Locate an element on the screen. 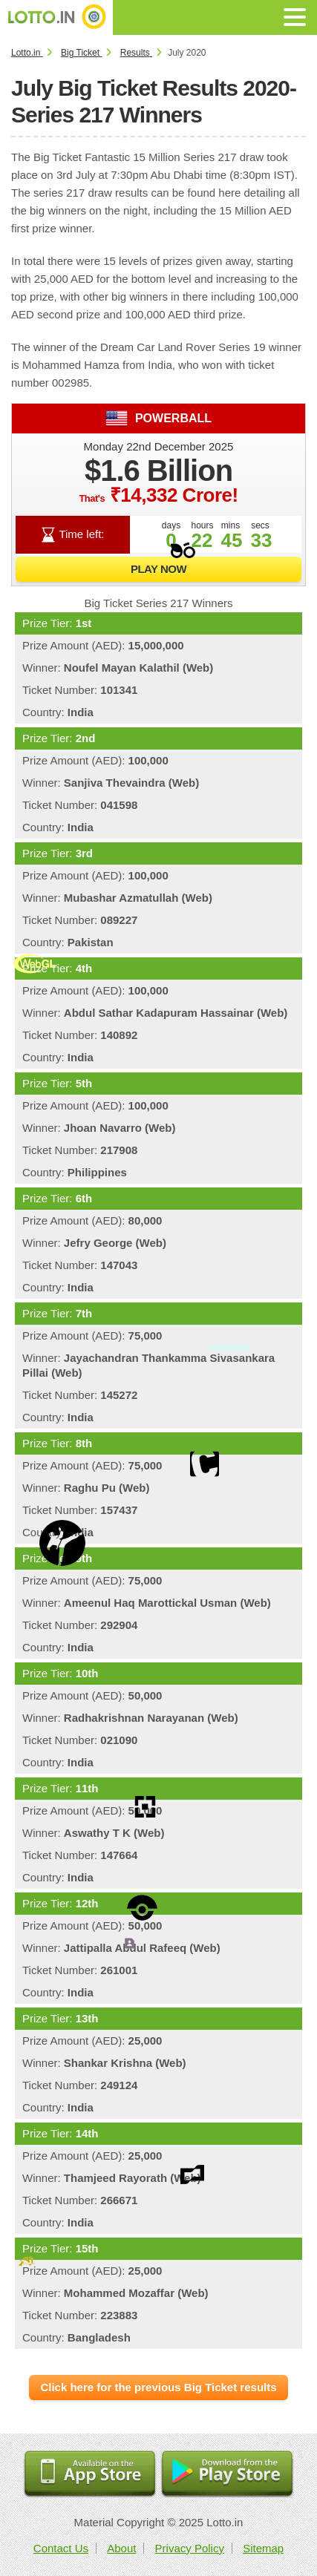 This screenshot has height=2576, width=317. netgear brand logo is located at coordinates (229, 1348).